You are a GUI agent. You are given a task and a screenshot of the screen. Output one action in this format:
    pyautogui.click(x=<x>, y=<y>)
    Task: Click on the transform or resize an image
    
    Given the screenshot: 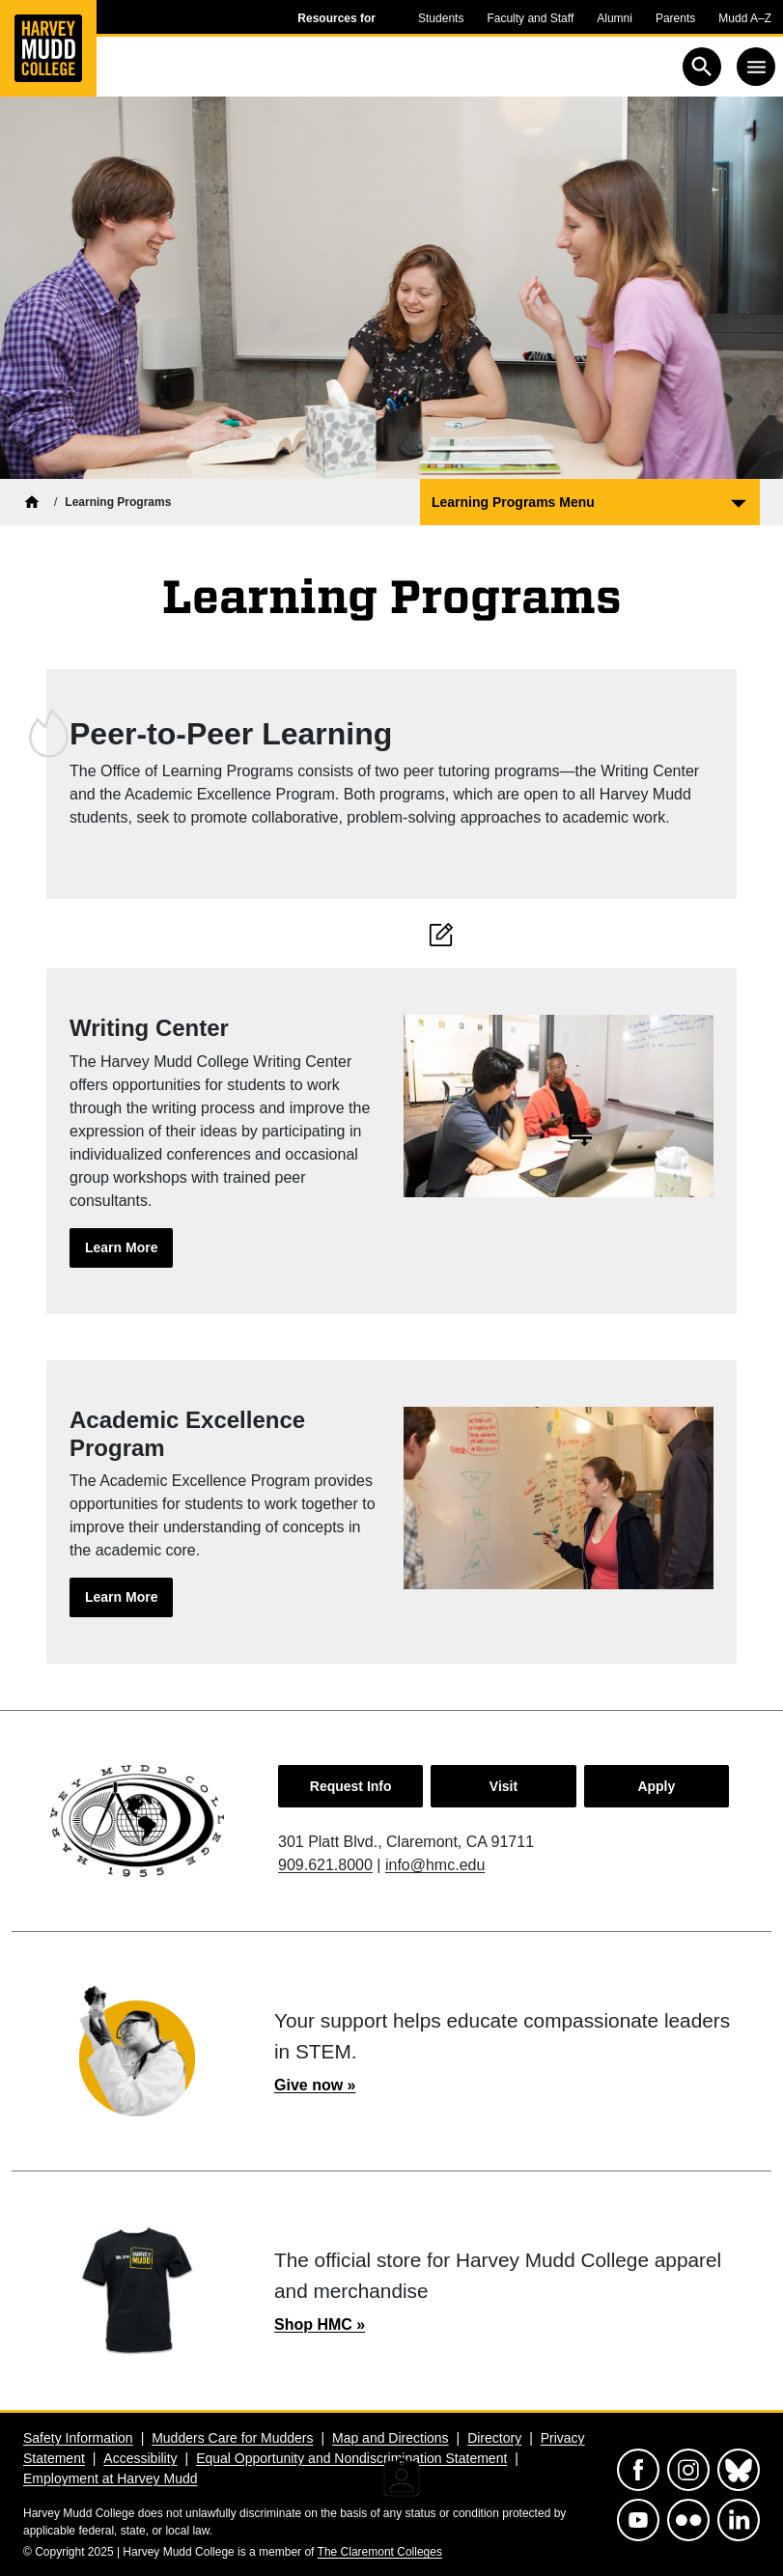 What is the action you would take?
    pyautogui.click(x=577, y=1131)
    